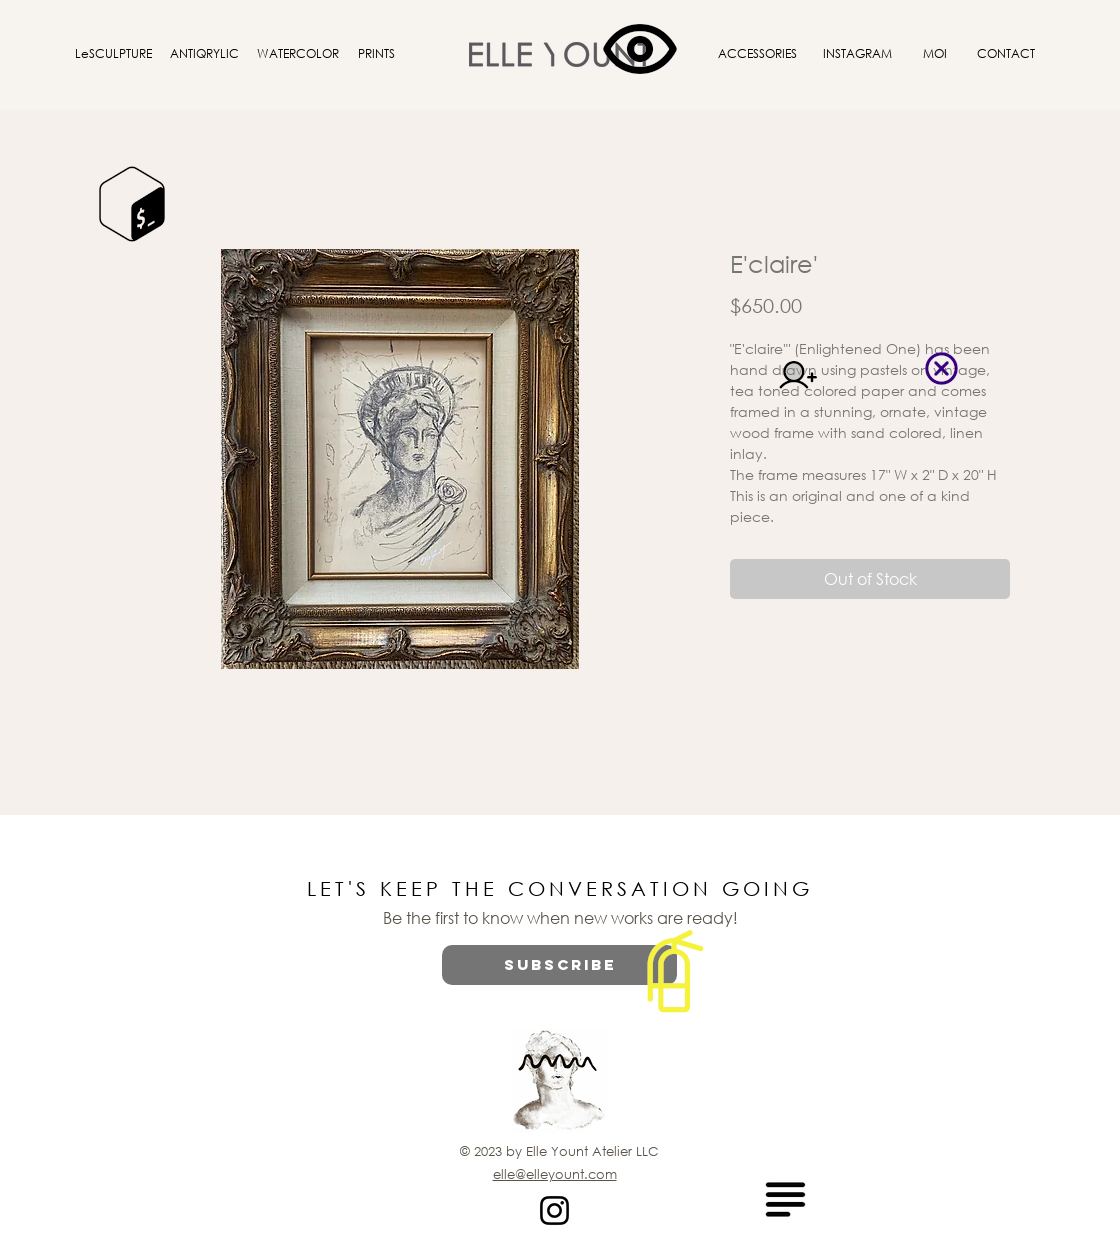 The image size is (1120, 1236). What do you see at coordinates (785, 1199) in the screenshot?
I see `view document subject or content summary` at bounding box center [785, 1199].